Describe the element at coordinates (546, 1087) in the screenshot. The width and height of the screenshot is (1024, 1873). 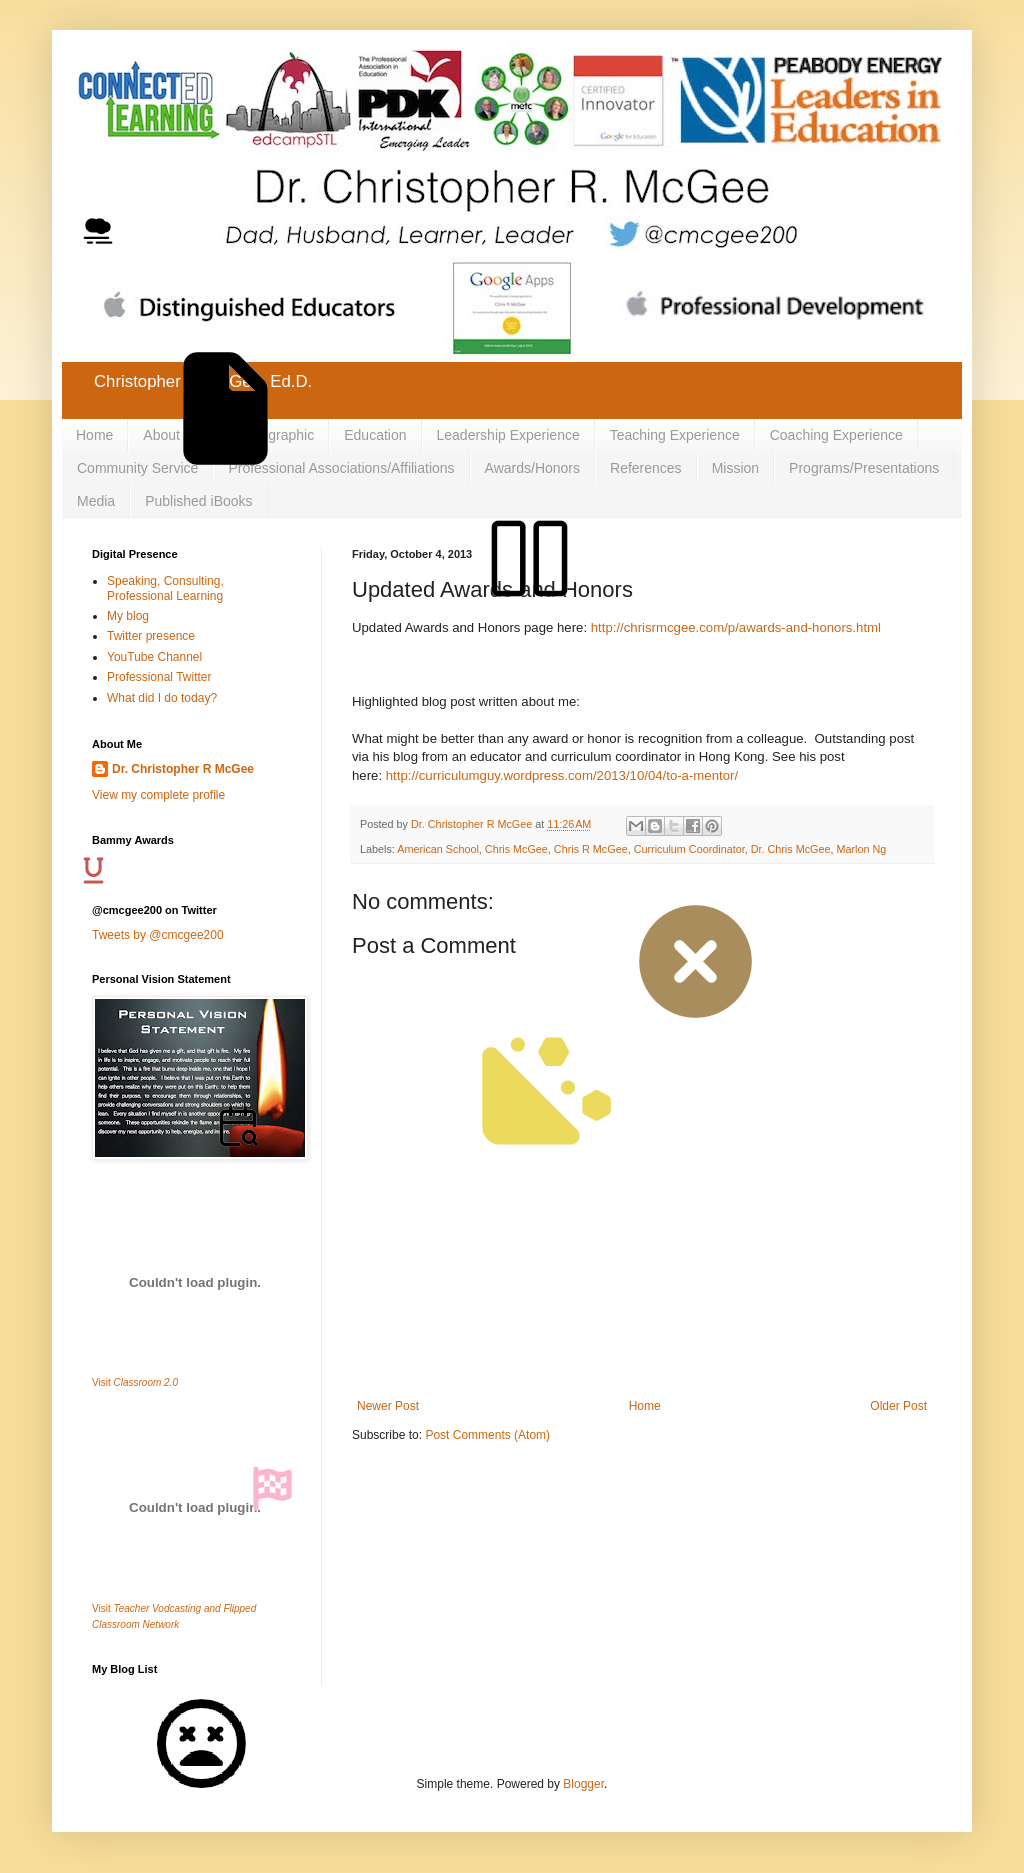
I see `indicates rockslide or landslide hazard warning` at that location.